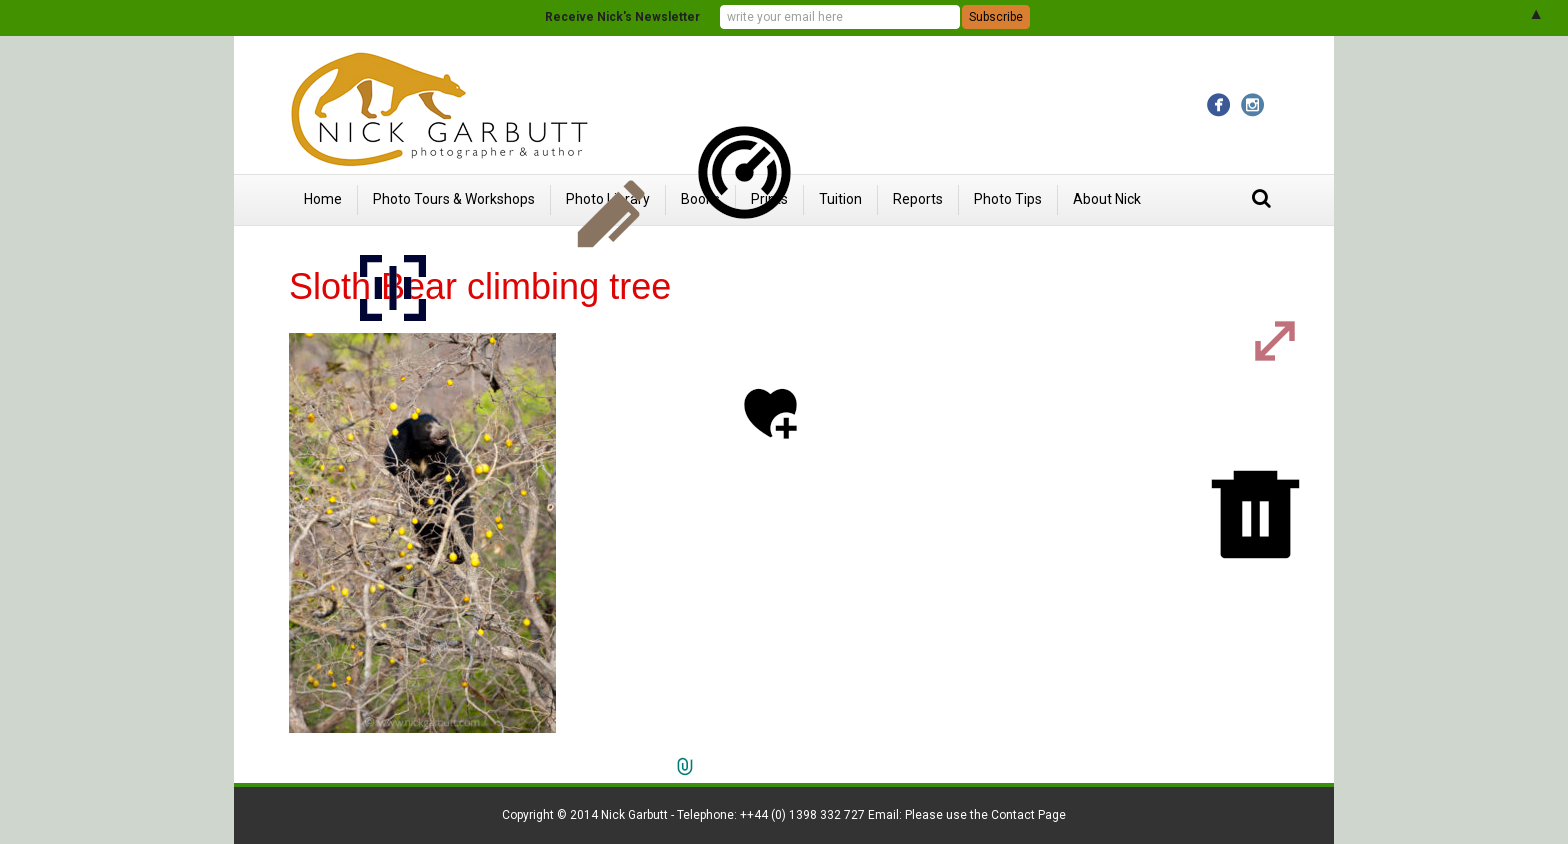 The image size is (1568, 844). What do you see at coordinates (610, 215) in the screenshot?
I see `edit or compose new content` at bounding box center [610, 215].